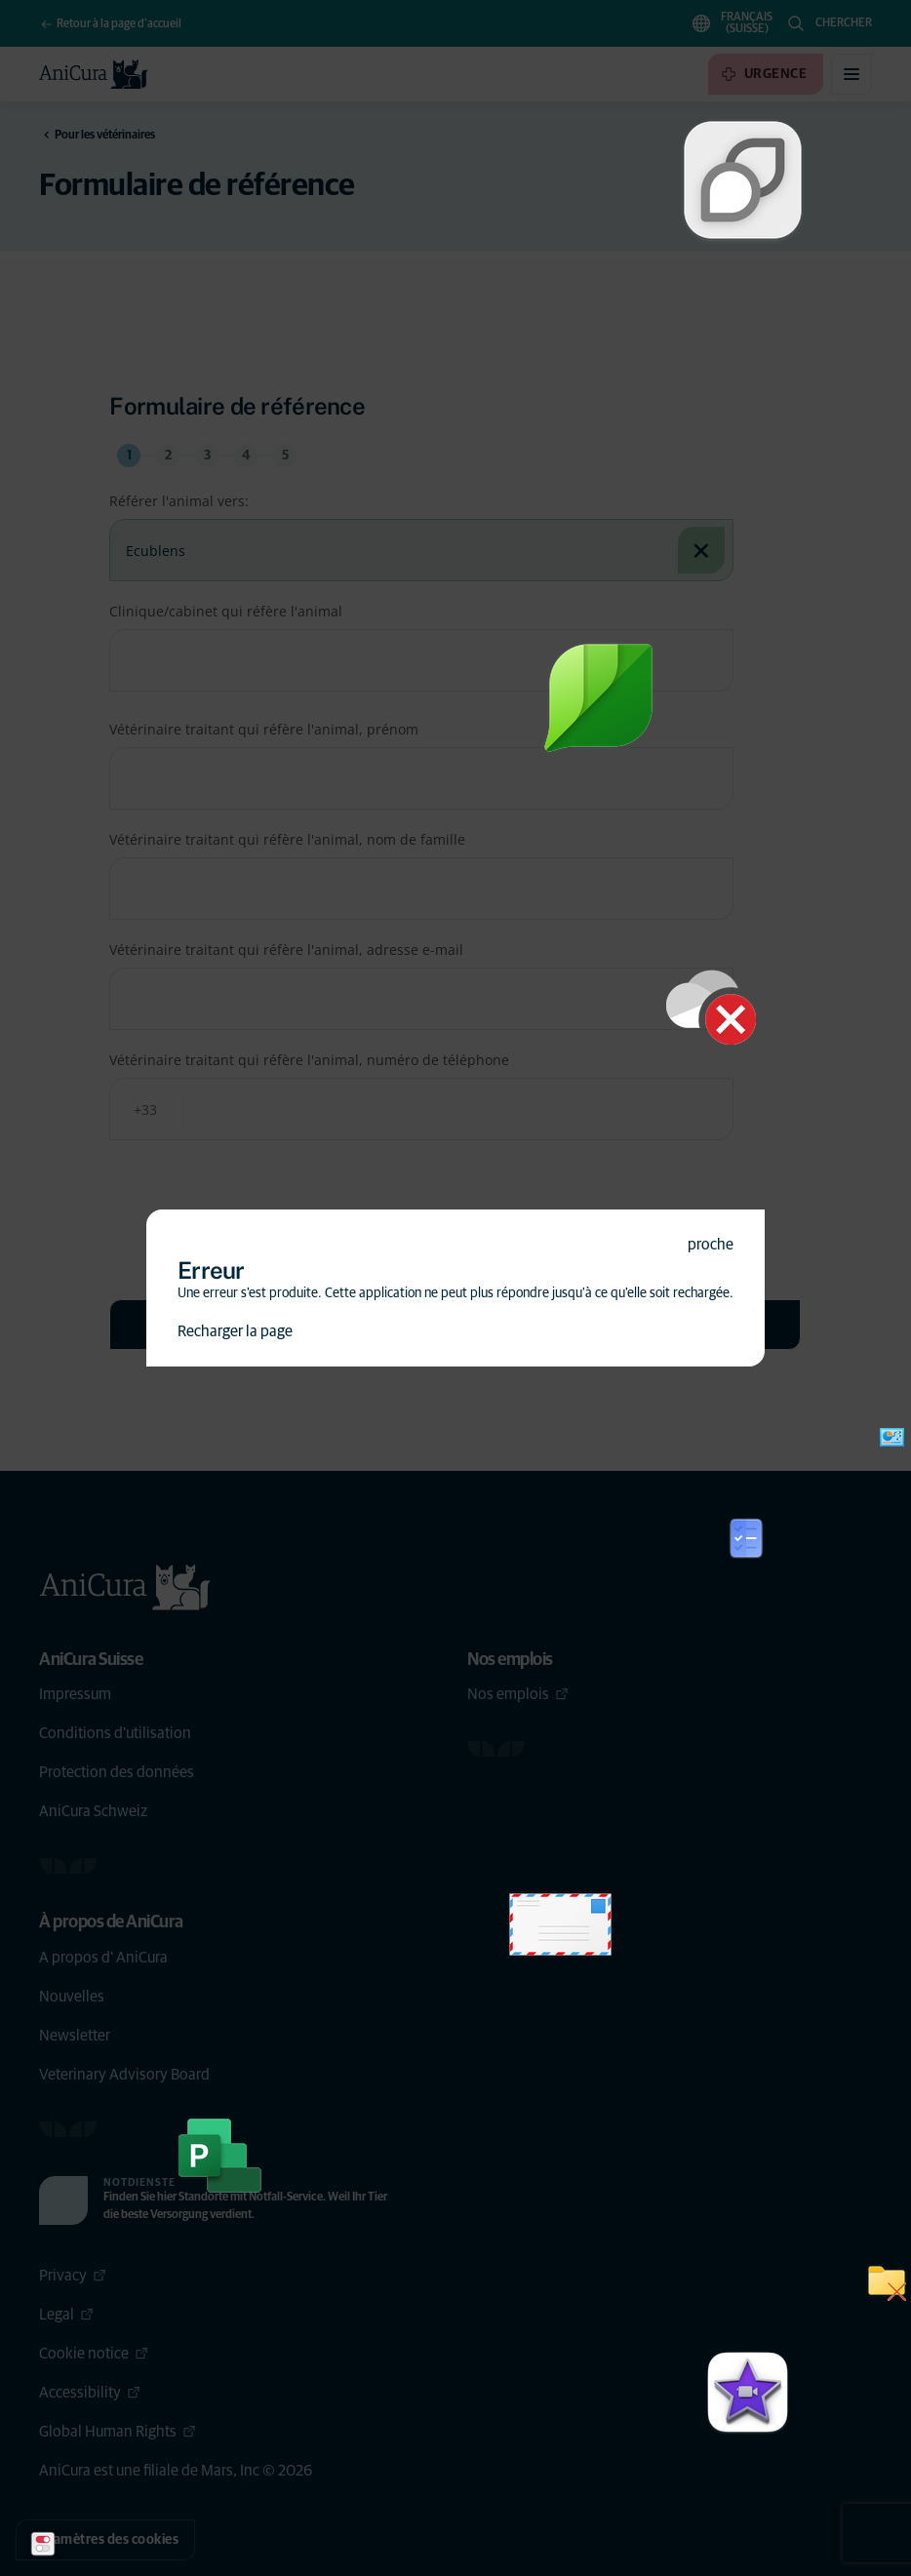  I want to click on open iMovie to edit videos, so click(747, 2392).